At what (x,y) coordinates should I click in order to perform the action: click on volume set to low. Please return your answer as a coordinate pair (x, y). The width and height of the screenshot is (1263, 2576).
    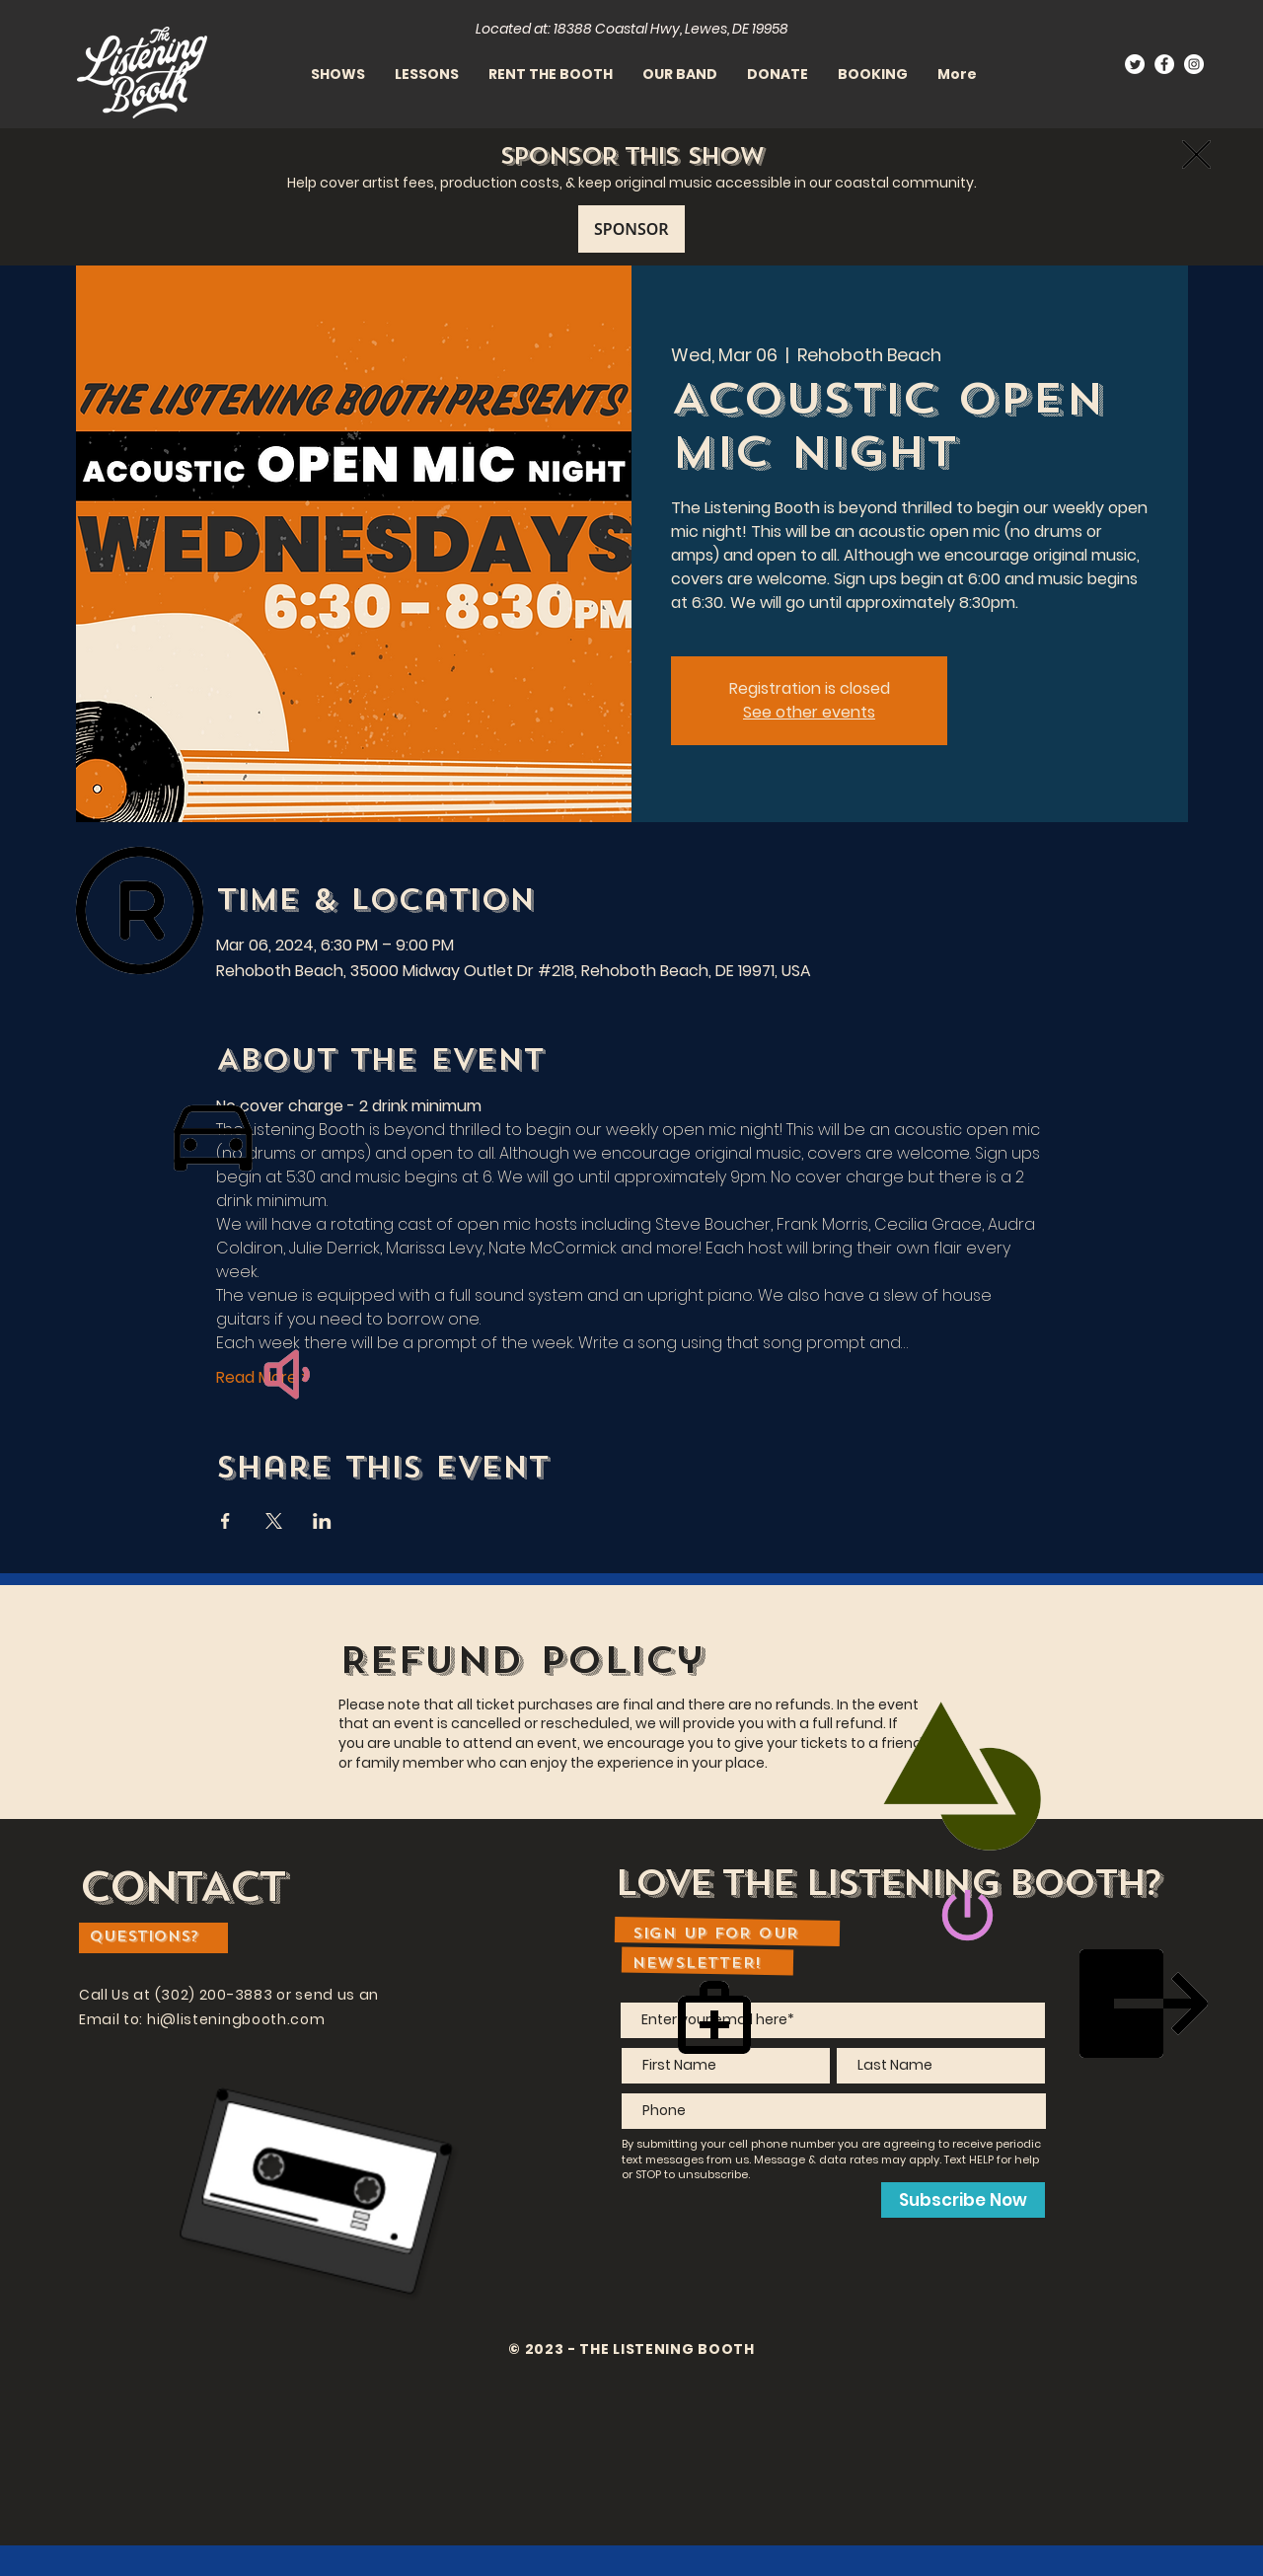
    Looking at the image, I should click on (290, 1374).